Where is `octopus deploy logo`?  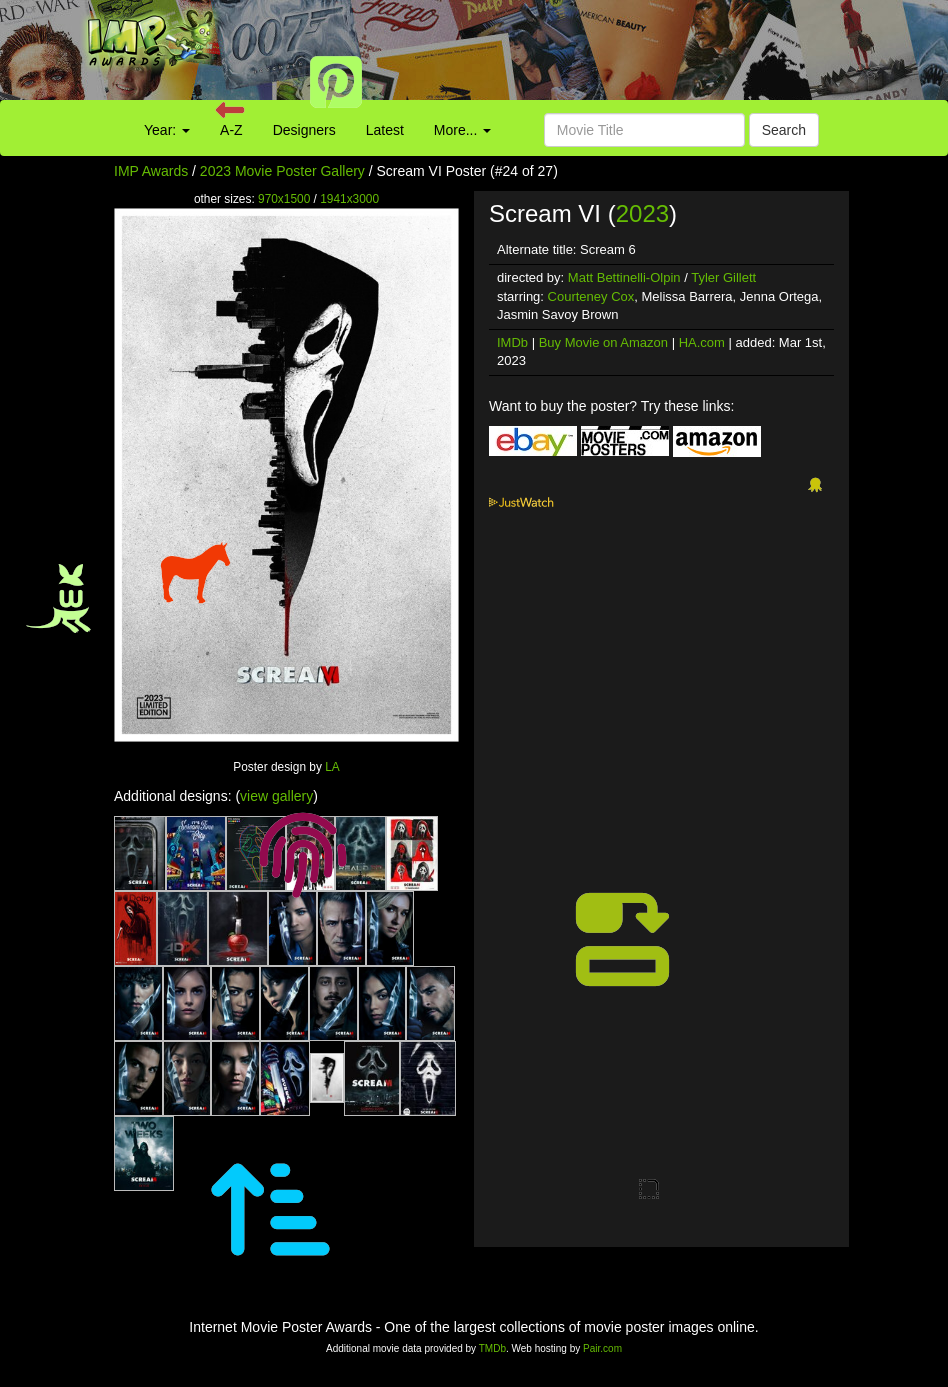
octopus deploy logo is located at coordinates (815, 485).